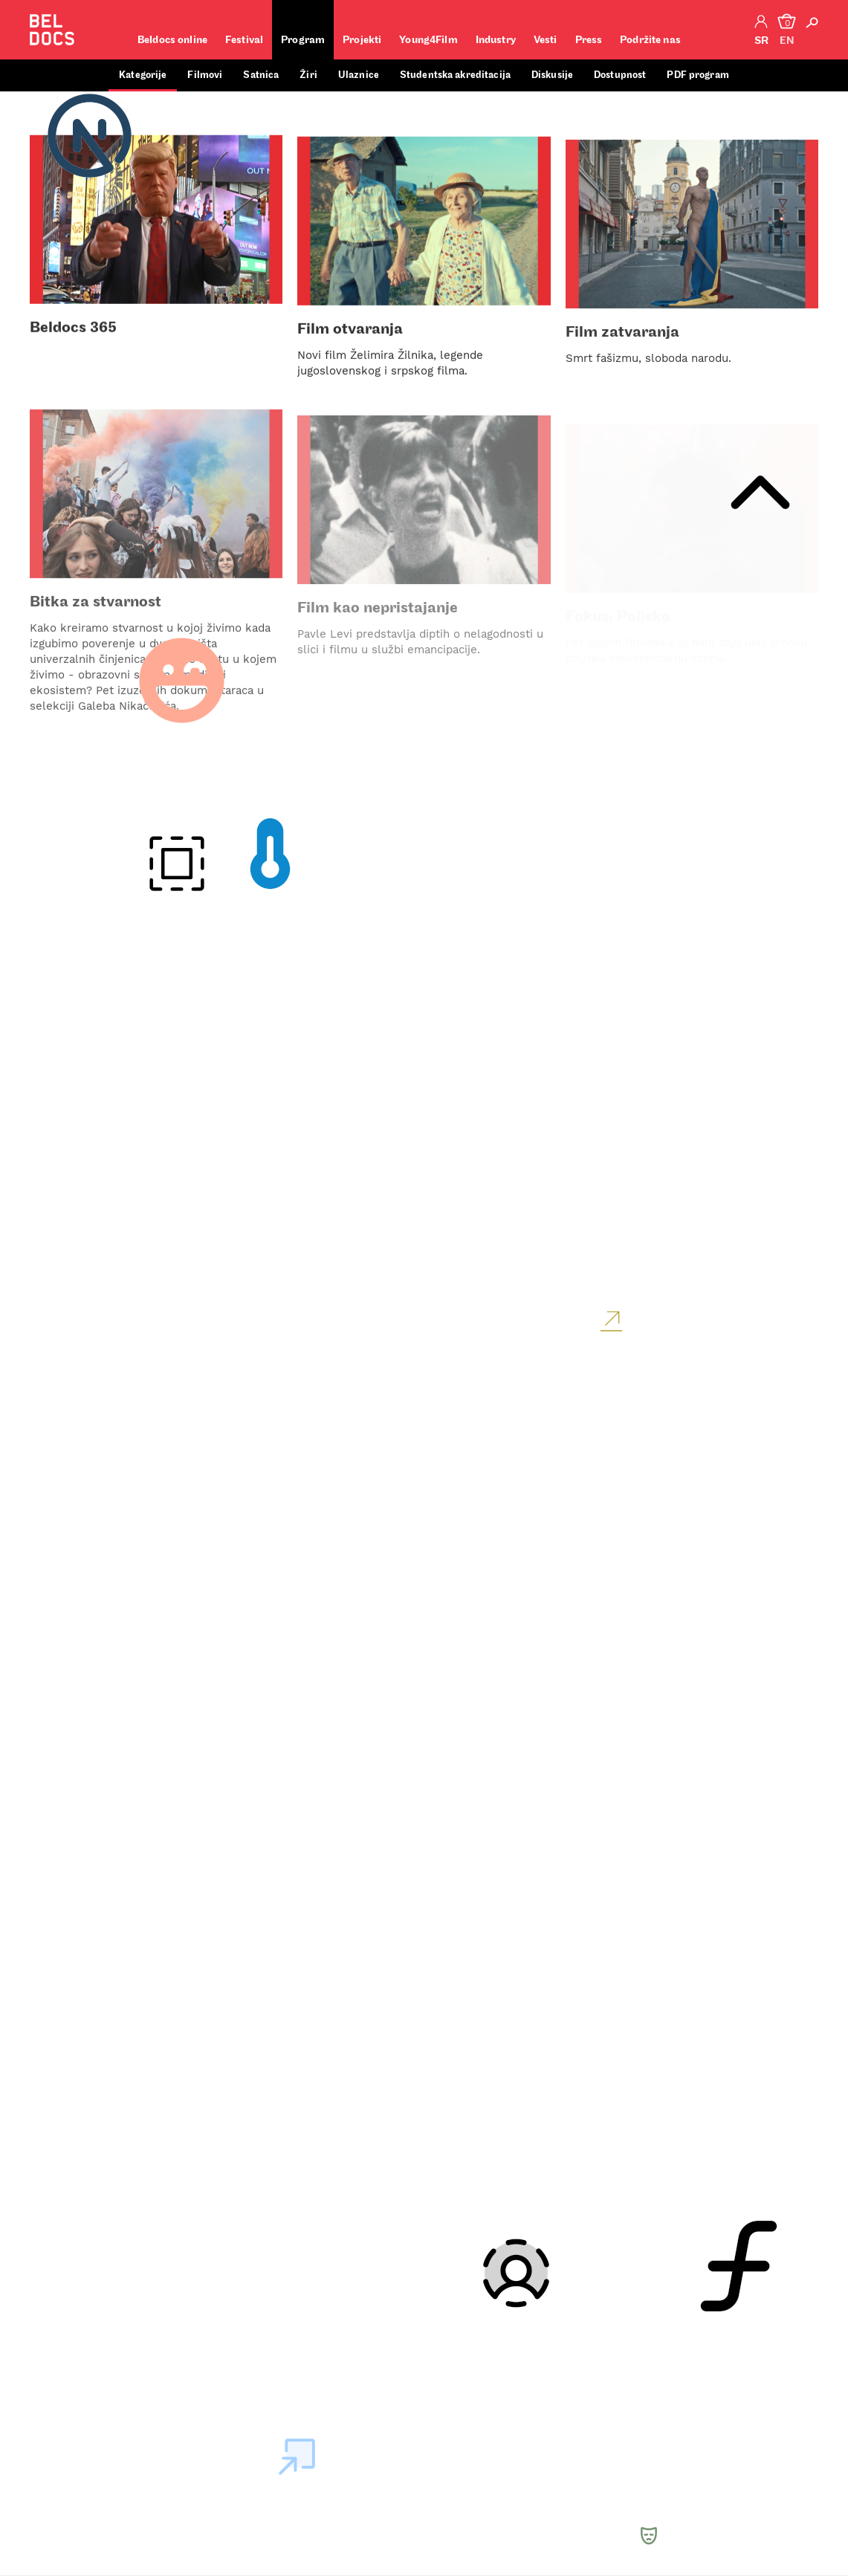  I want to click on indicates high temperature or heat level, so click(270, 853).